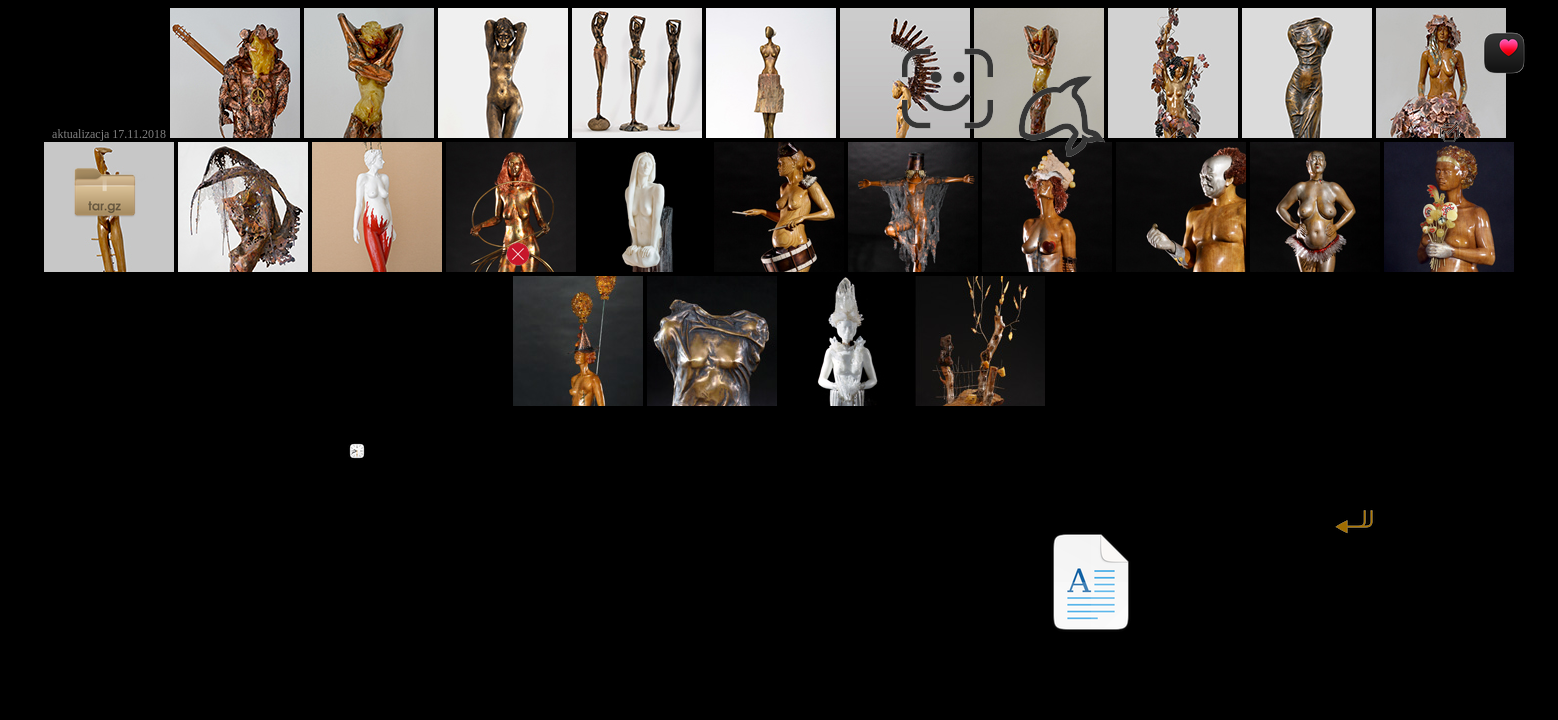 The image size is (1558, 720). What do you see at coordinates (1091, 582) in the screenshot?
I see `open a word processing document` at bounding box center [1091, 582].